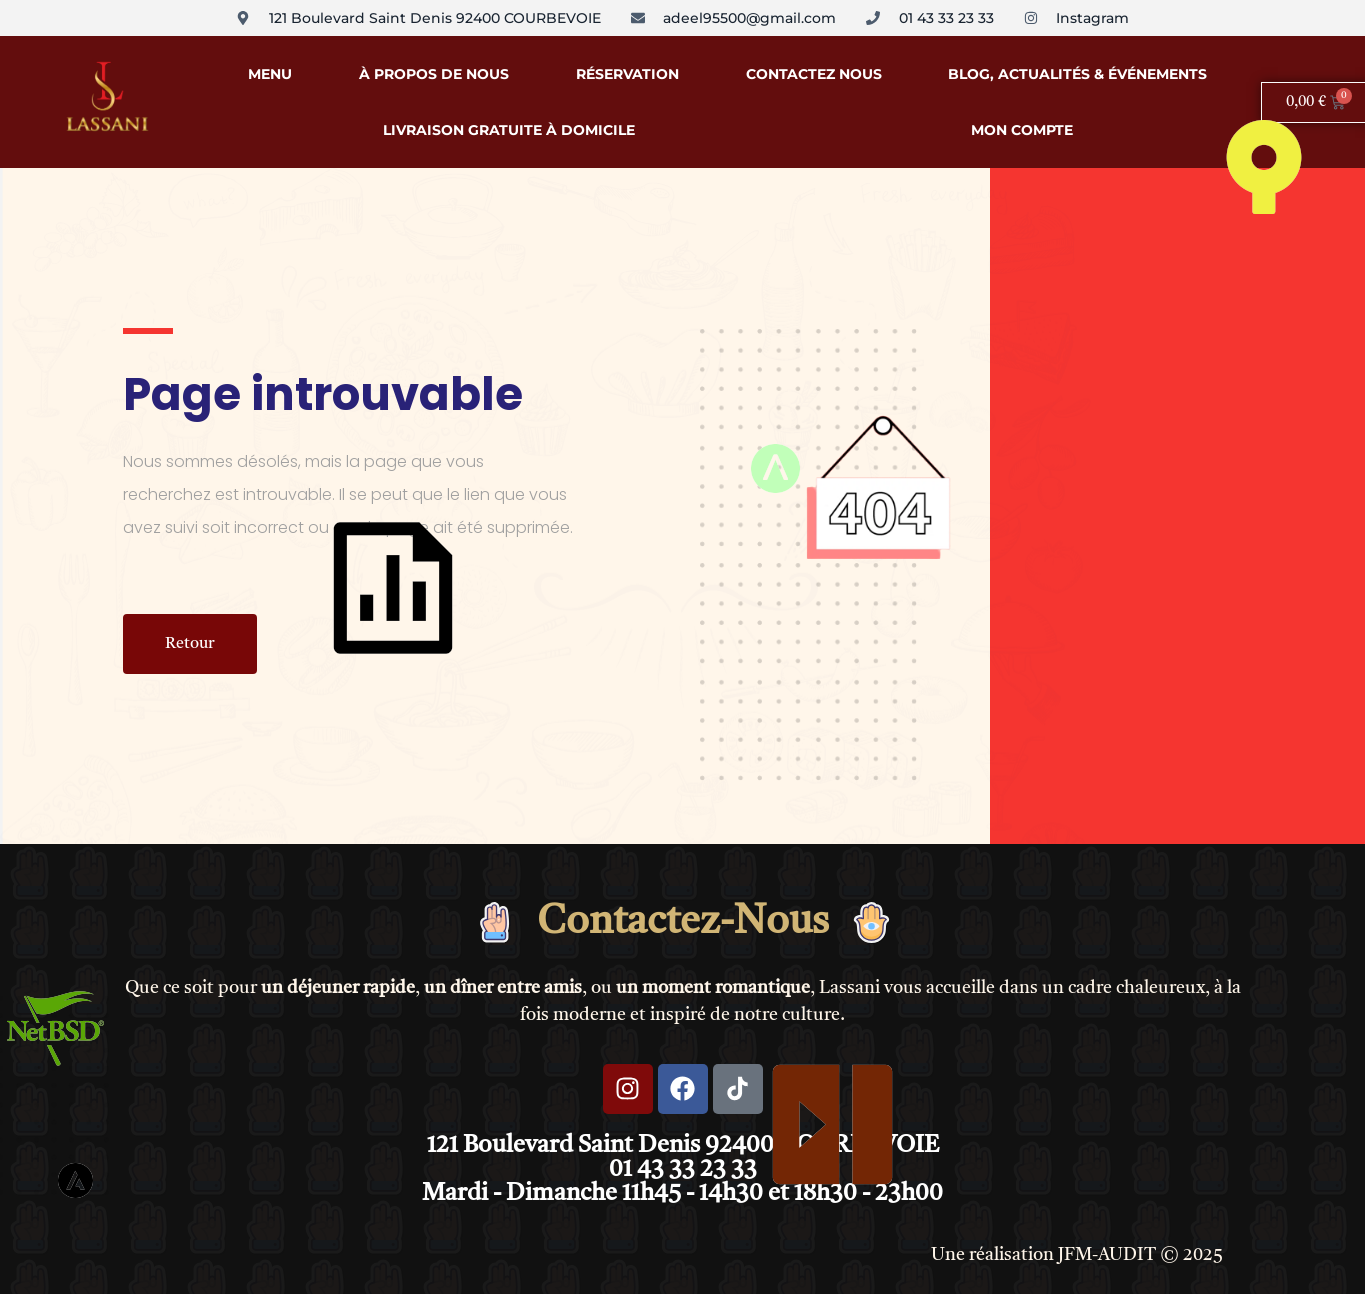 Image resolution: width=1365 pixels, height=1294 pixels. Describe the element at coordinates (393, 588) in the screenshot. I see `view report or analytics document` at that location.